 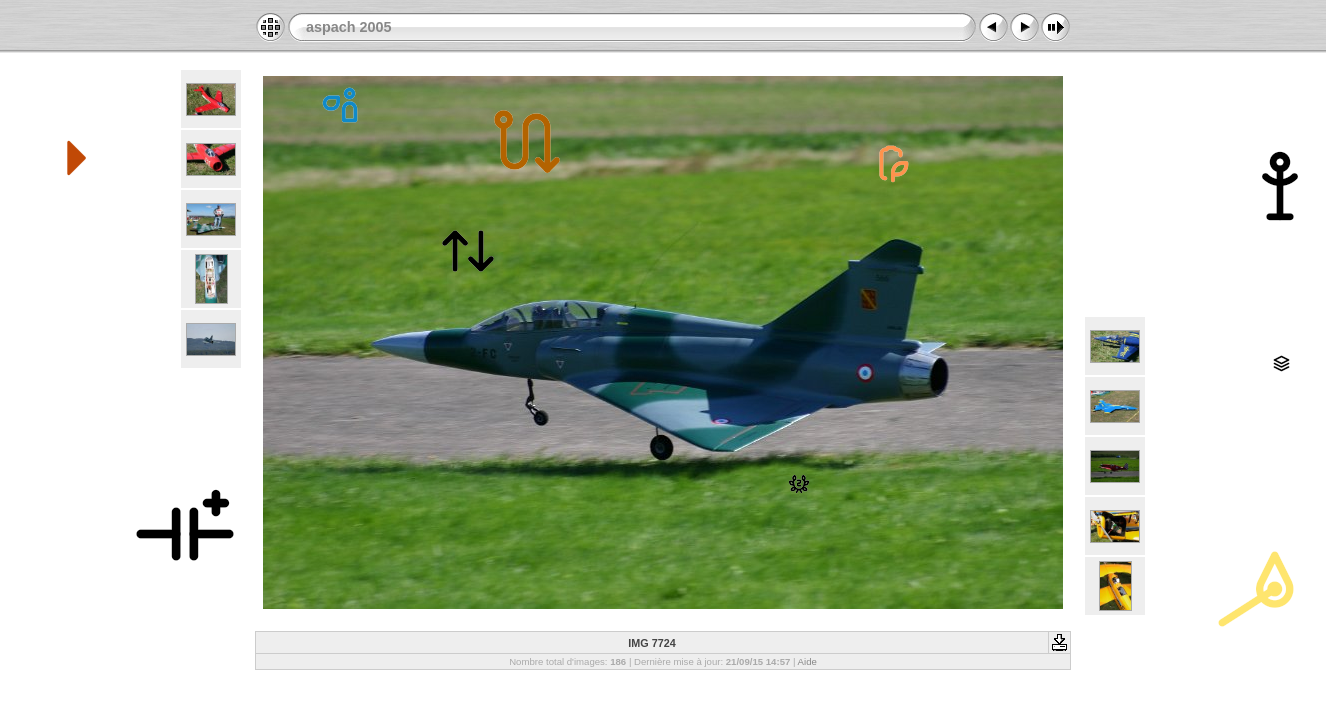 I want to click on polarized capacitor symbol in circuit diagrams, so click(x=185, y=534).